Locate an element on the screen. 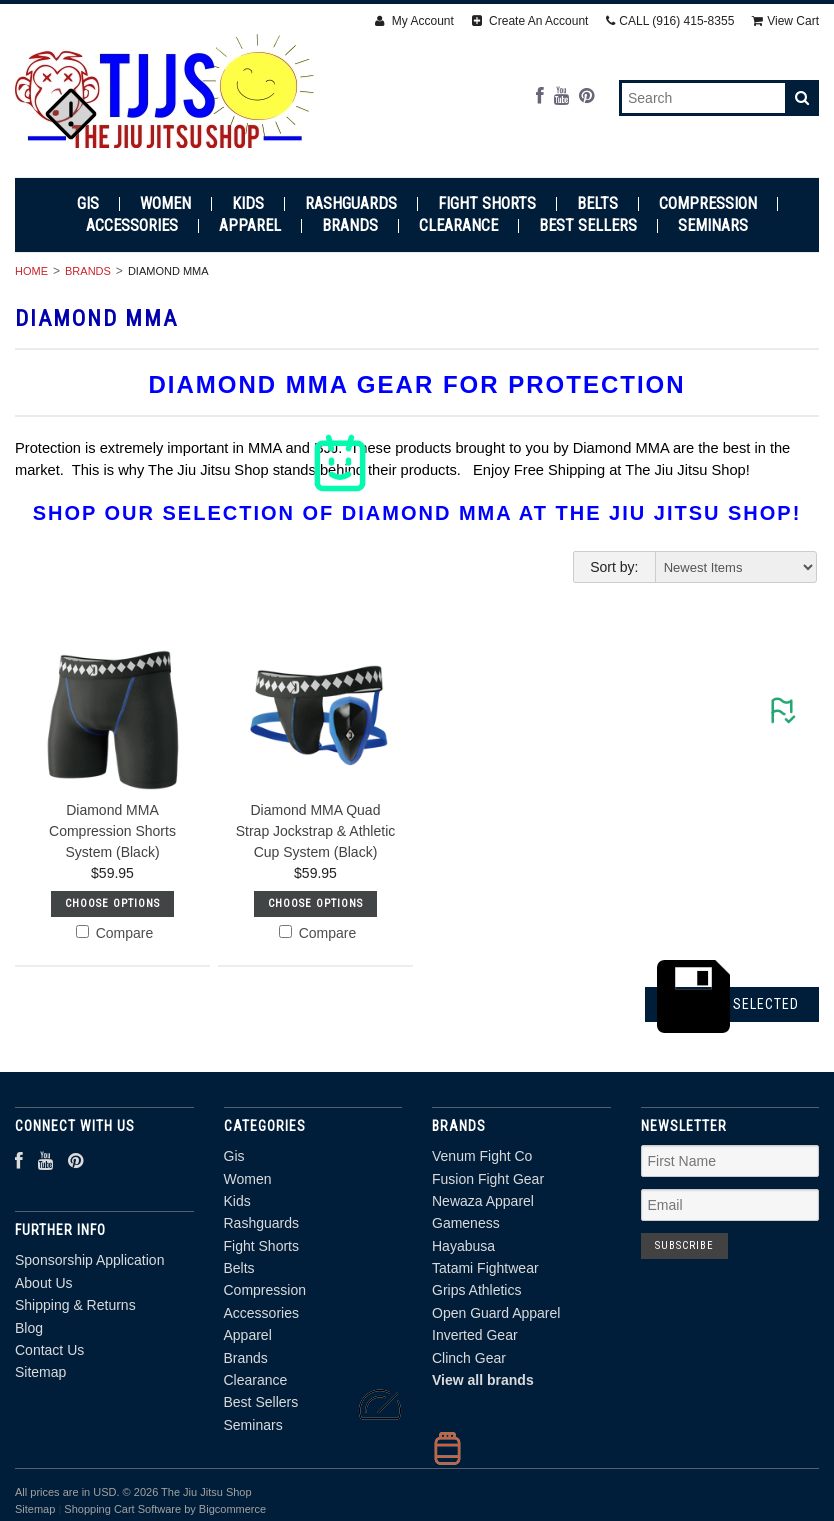 This screenshot has width=834, height=1521. save current file or document is located at coordinates (693, 996).